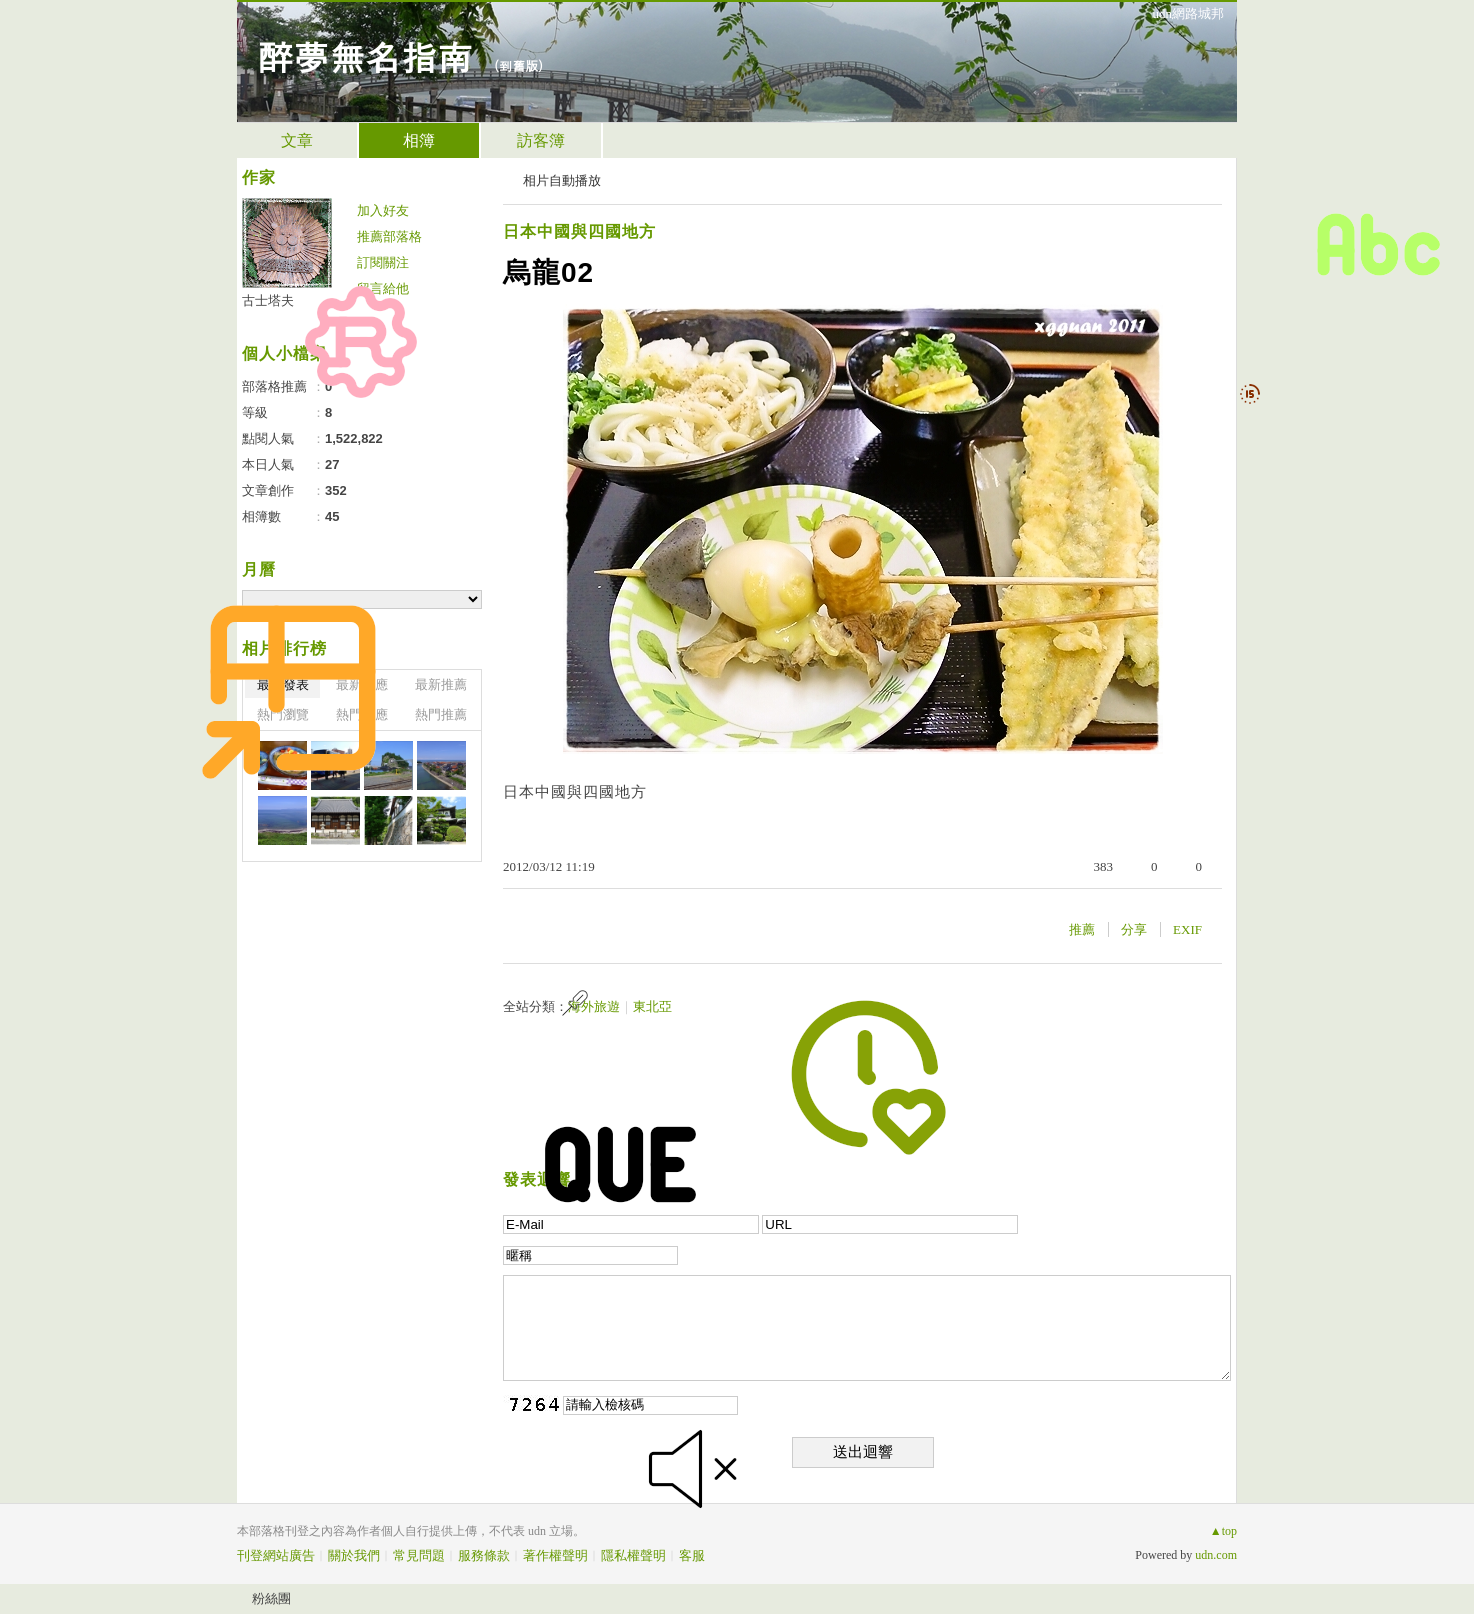 Image resolution: width=1474 pixels, height=1614 pixels. Describe the element at coordinates (293, 688) in the screenshot. I see `create a shortcut to this table` at that location.